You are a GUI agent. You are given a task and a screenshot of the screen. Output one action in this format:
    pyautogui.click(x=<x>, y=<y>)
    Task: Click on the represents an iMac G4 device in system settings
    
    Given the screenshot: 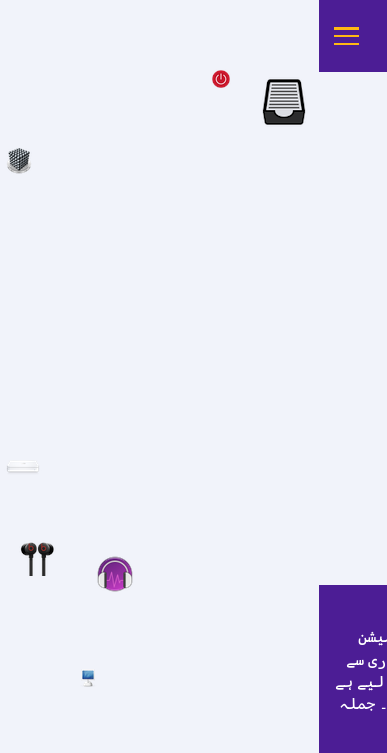 What is the action you would take?
    pyautogui.click(x=88, y=677)
    